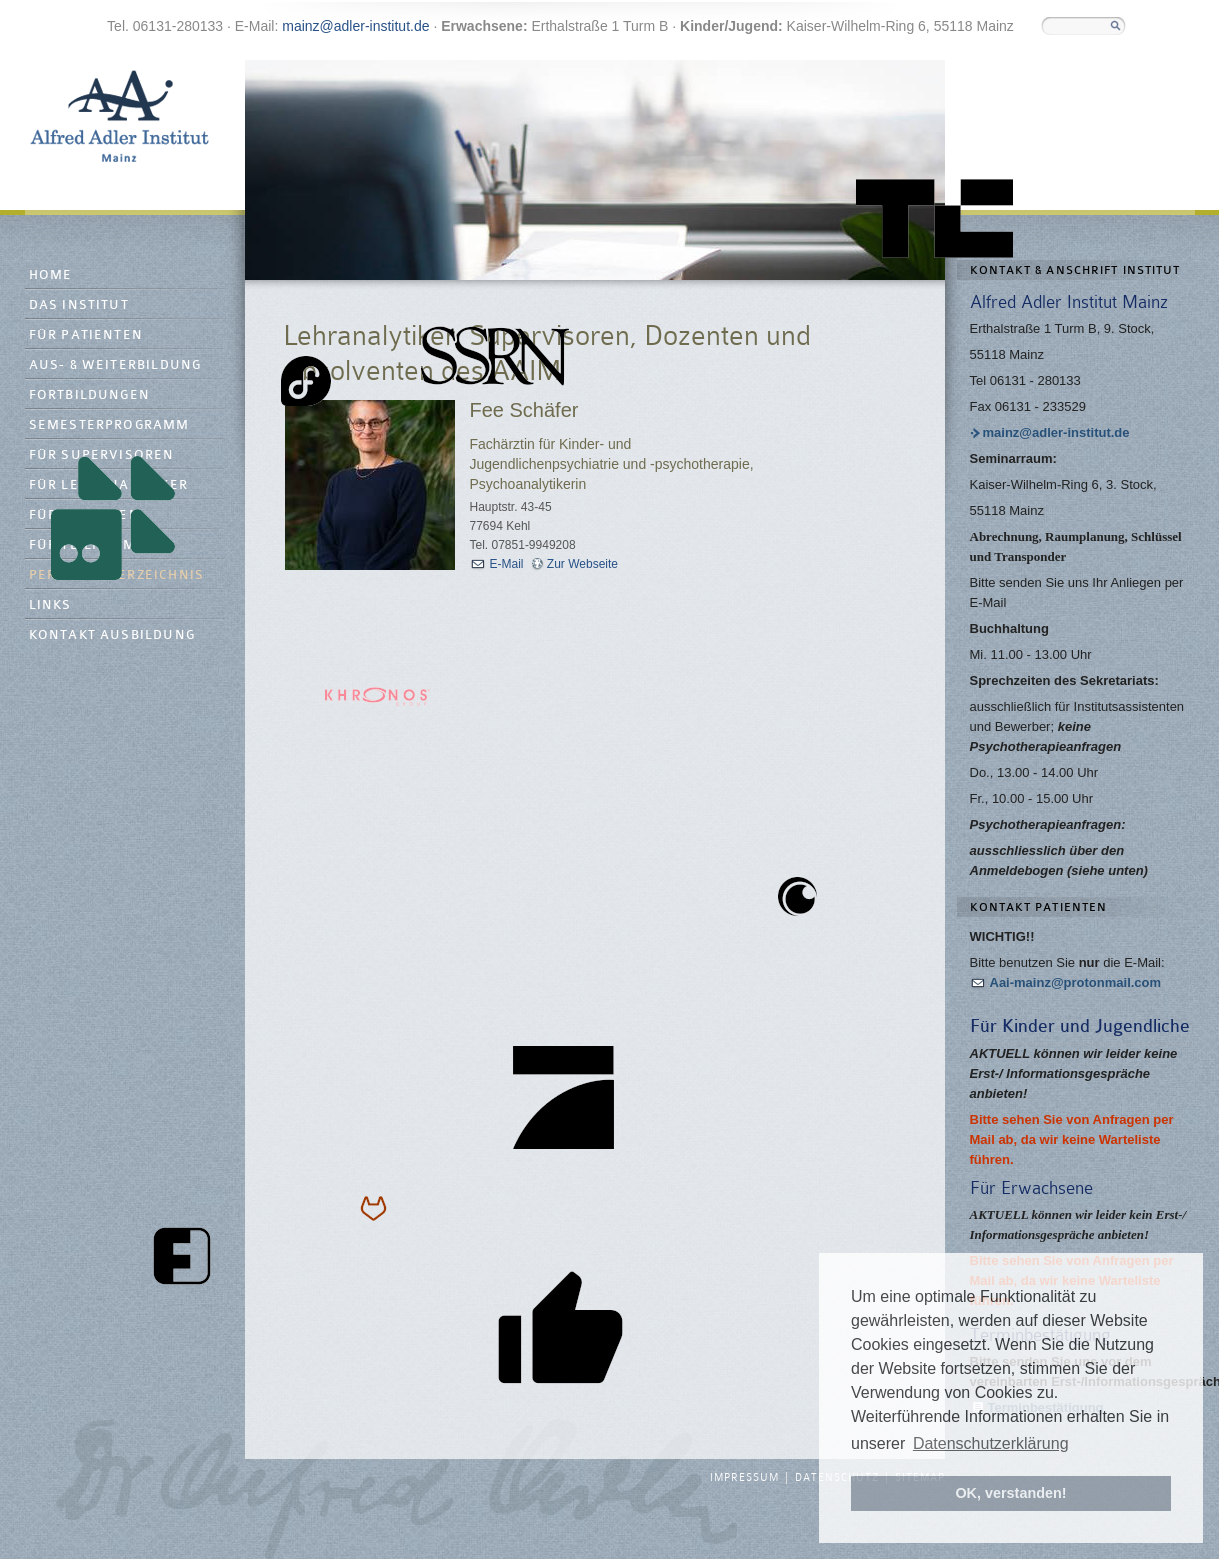 Image resolution: width=1219 pixels, height=1559 pixels. What do you see at coordinates (797, 896) in the screenshot?
I see `open the Crunchyroll app` at bounding box center [797, 896].